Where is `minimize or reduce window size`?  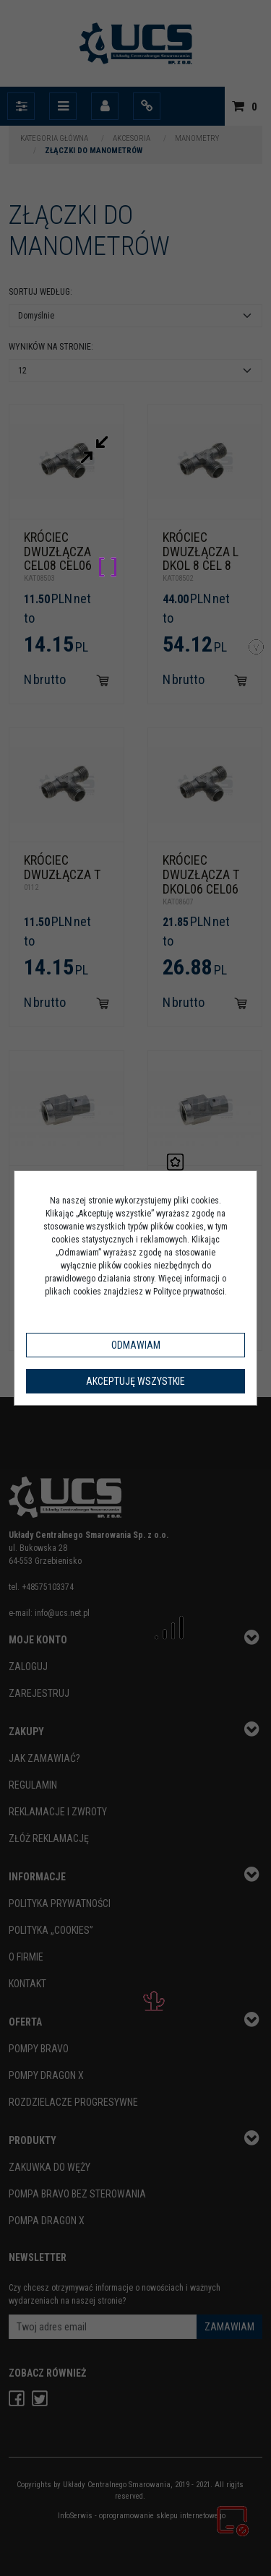 minimize or reduce window size is located at coordinates (94, 449).